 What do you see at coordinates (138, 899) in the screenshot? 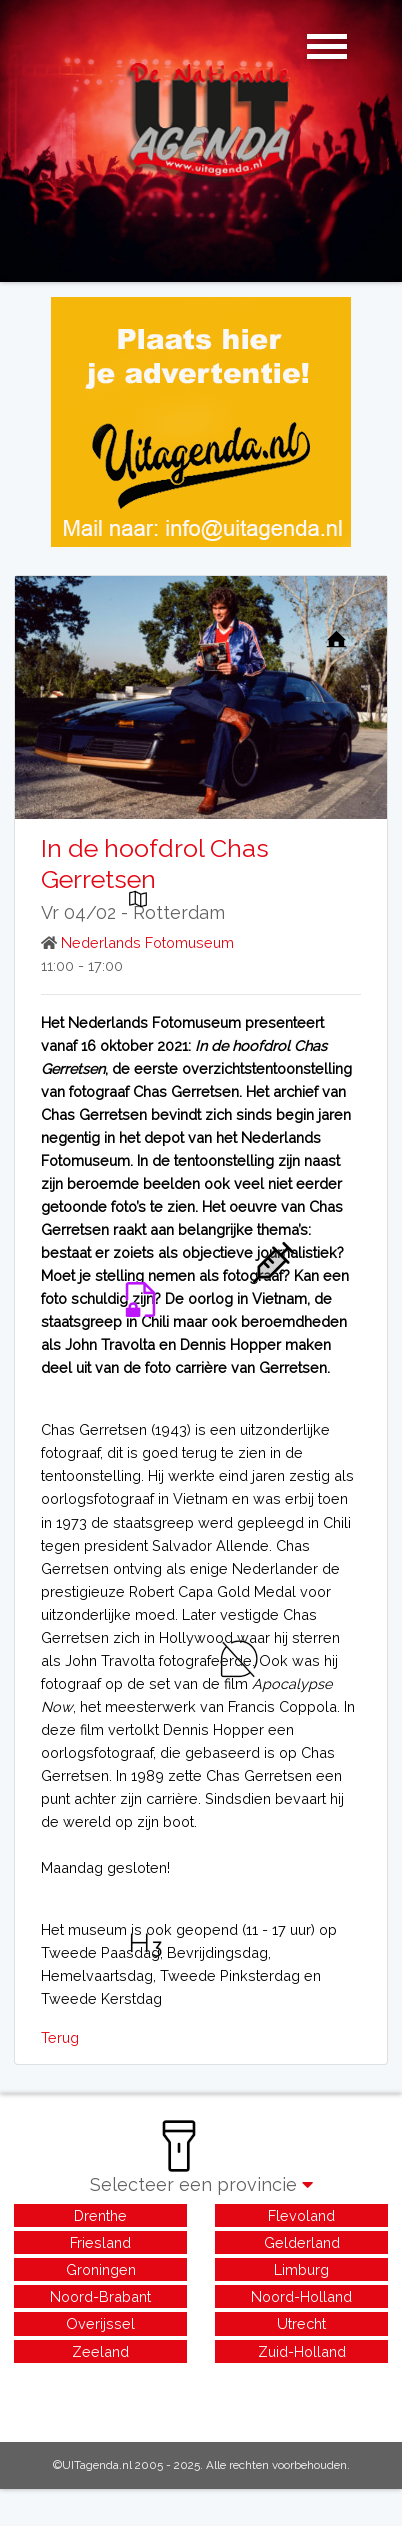
I see `open map view` at bounding box center [138, 899].